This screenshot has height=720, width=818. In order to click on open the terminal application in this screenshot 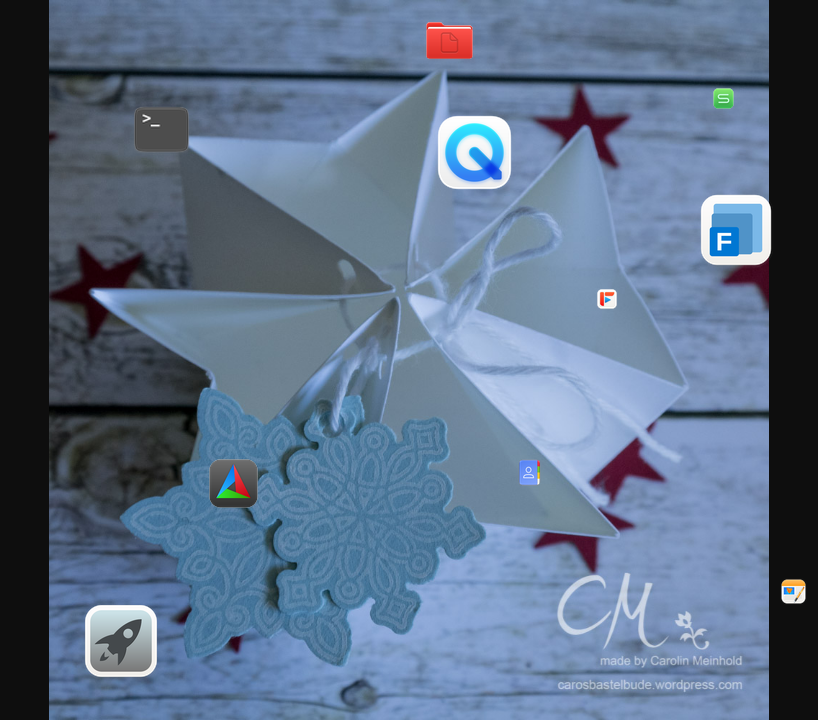, I will do `click(161, 129)`.